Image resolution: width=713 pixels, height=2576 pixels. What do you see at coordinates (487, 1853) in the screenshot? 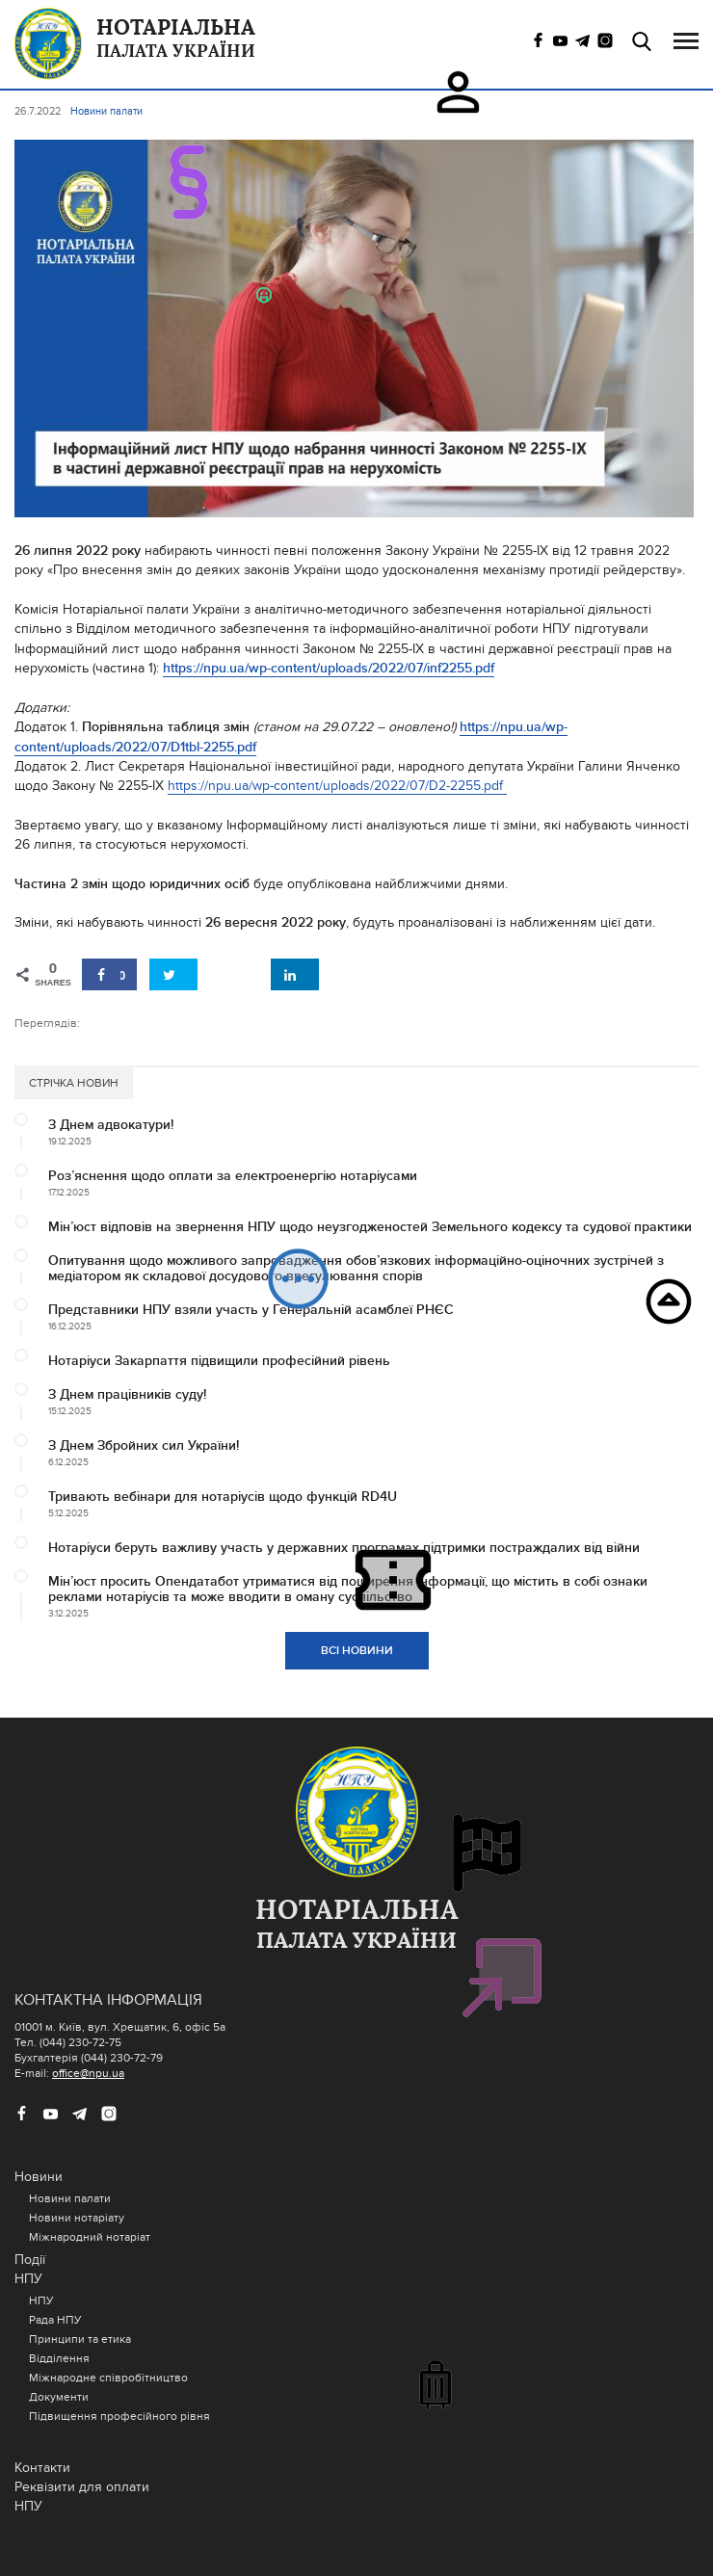
I see `indicates completion or finish point` at bounding box center [487, 1853].